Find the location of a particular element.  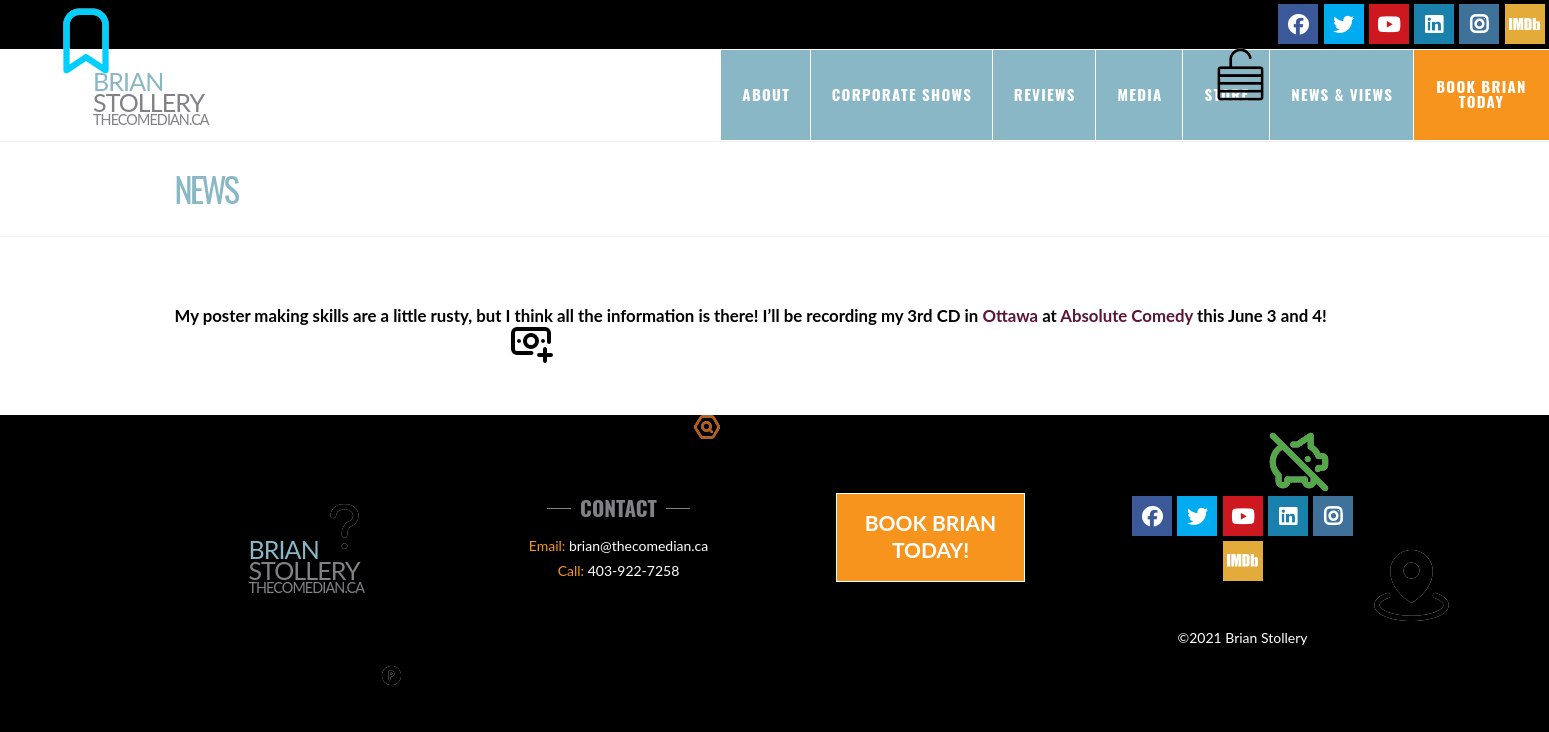

indicates parking available or parking location is located at coordinates (391, 675).